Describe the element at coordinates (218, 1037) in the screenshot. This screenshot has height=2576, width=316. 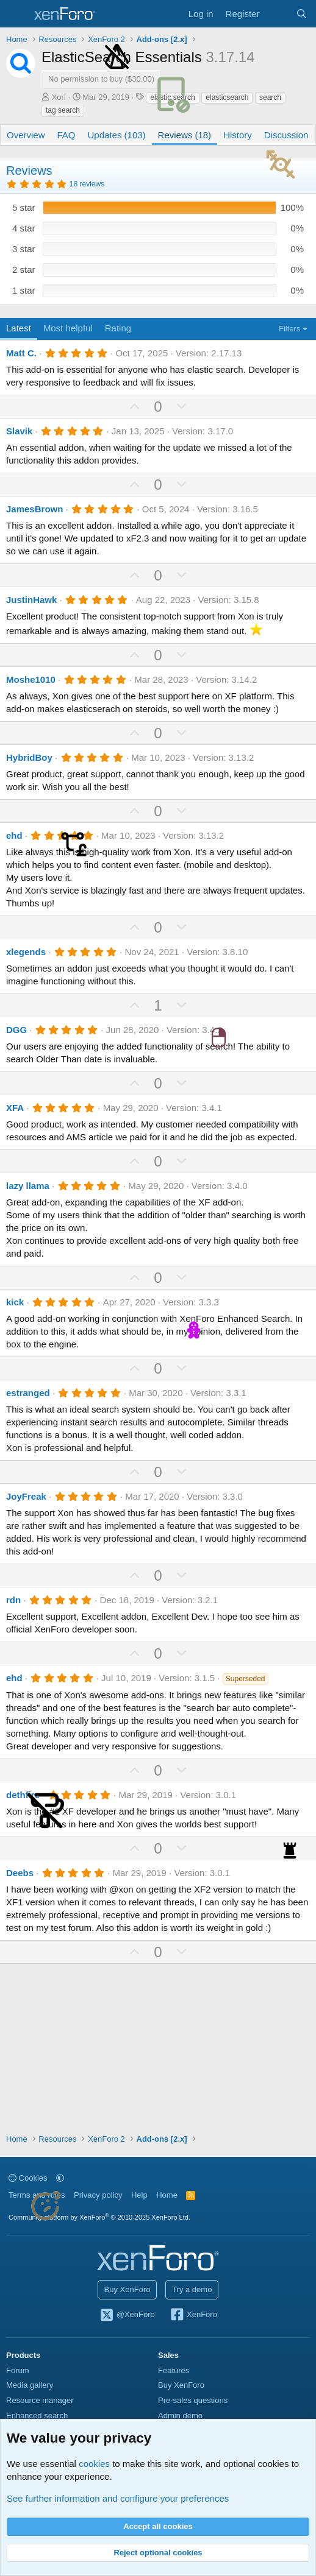
I see `right-click action indicator` at that location.